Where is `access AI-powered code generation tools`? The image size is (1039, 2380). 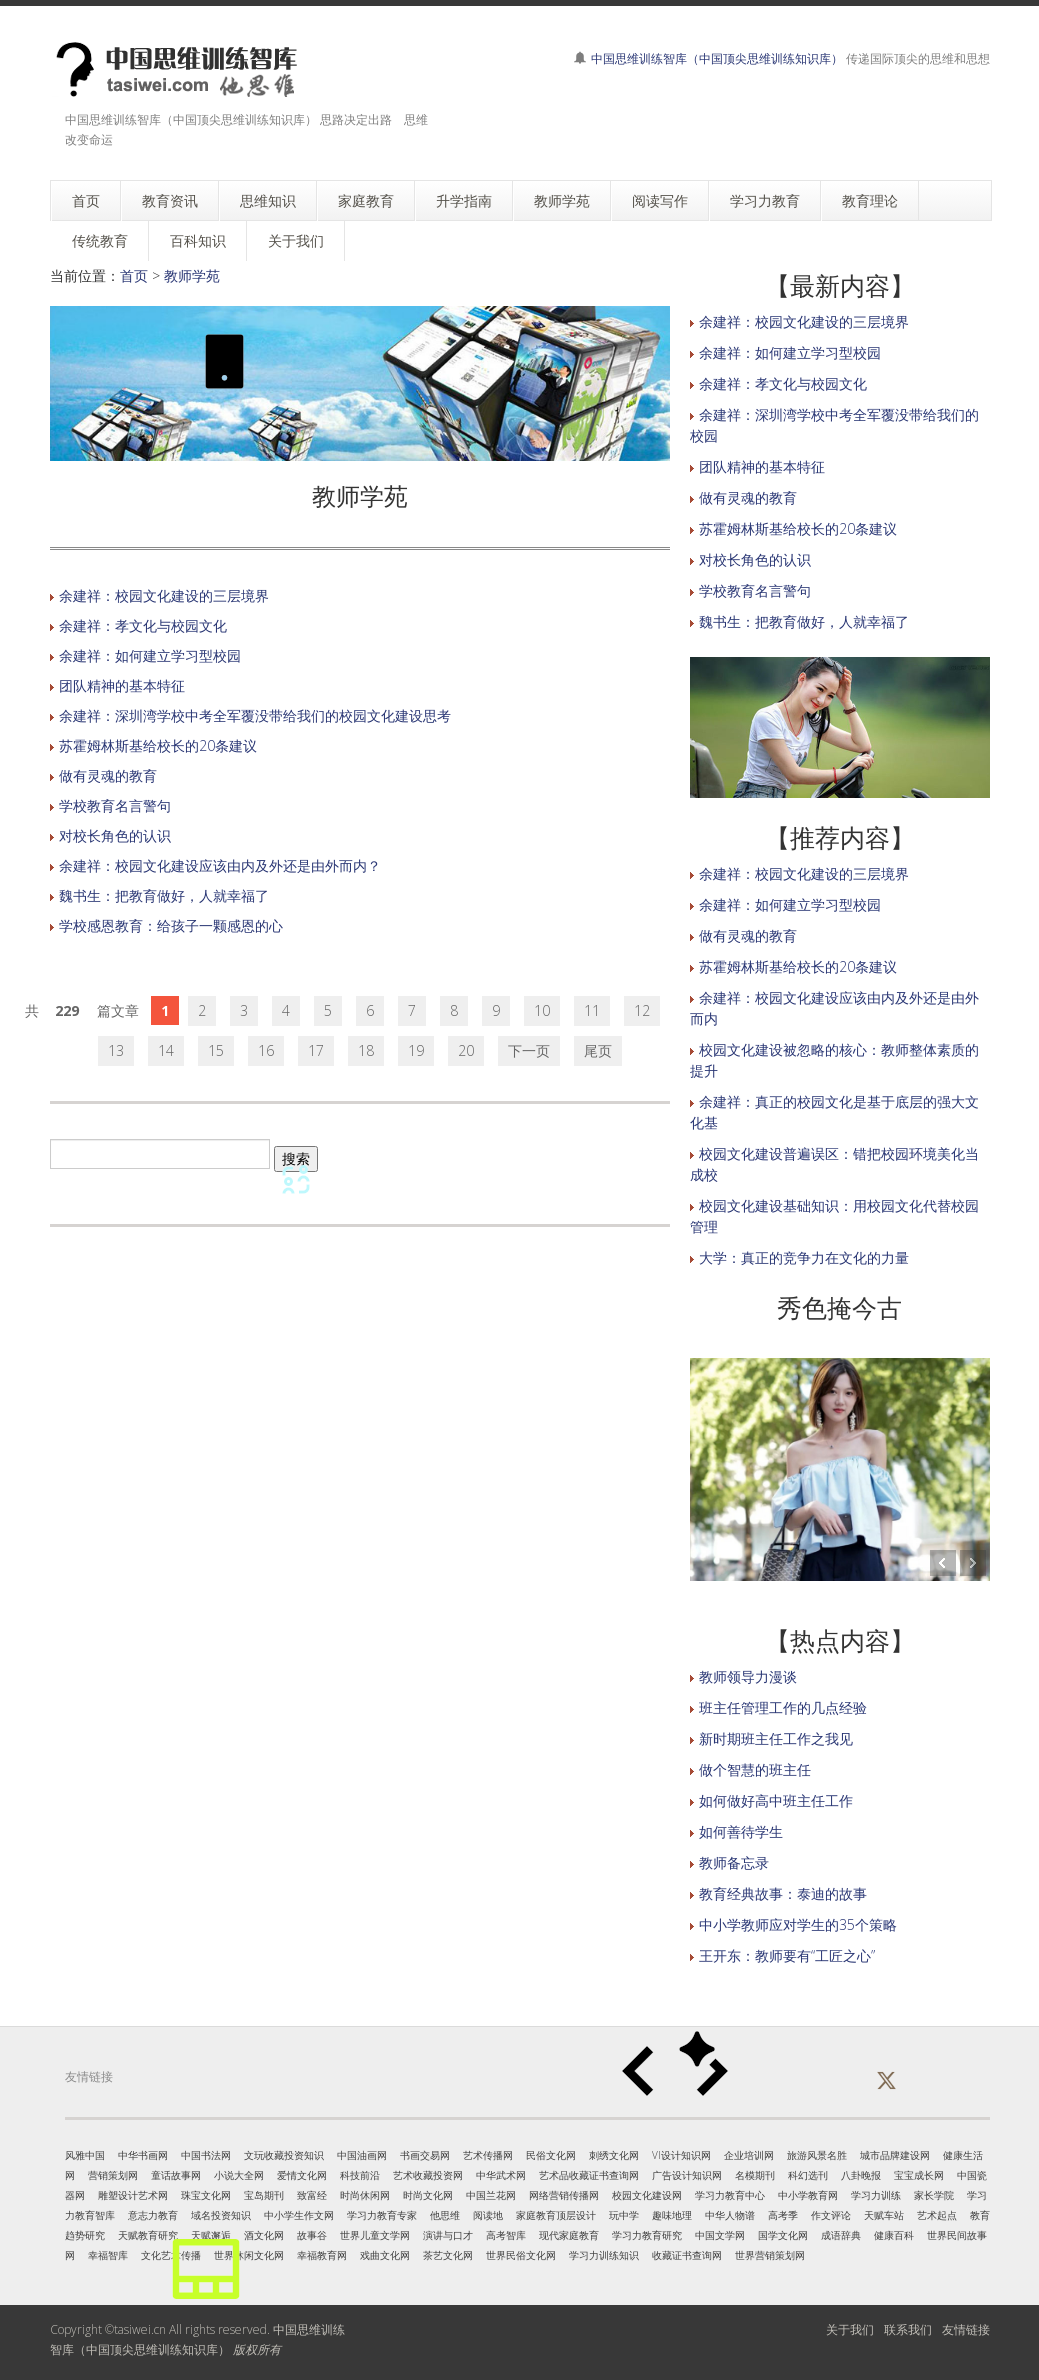 access AI-powered code generation tools is located at coordinates (675, 2071).